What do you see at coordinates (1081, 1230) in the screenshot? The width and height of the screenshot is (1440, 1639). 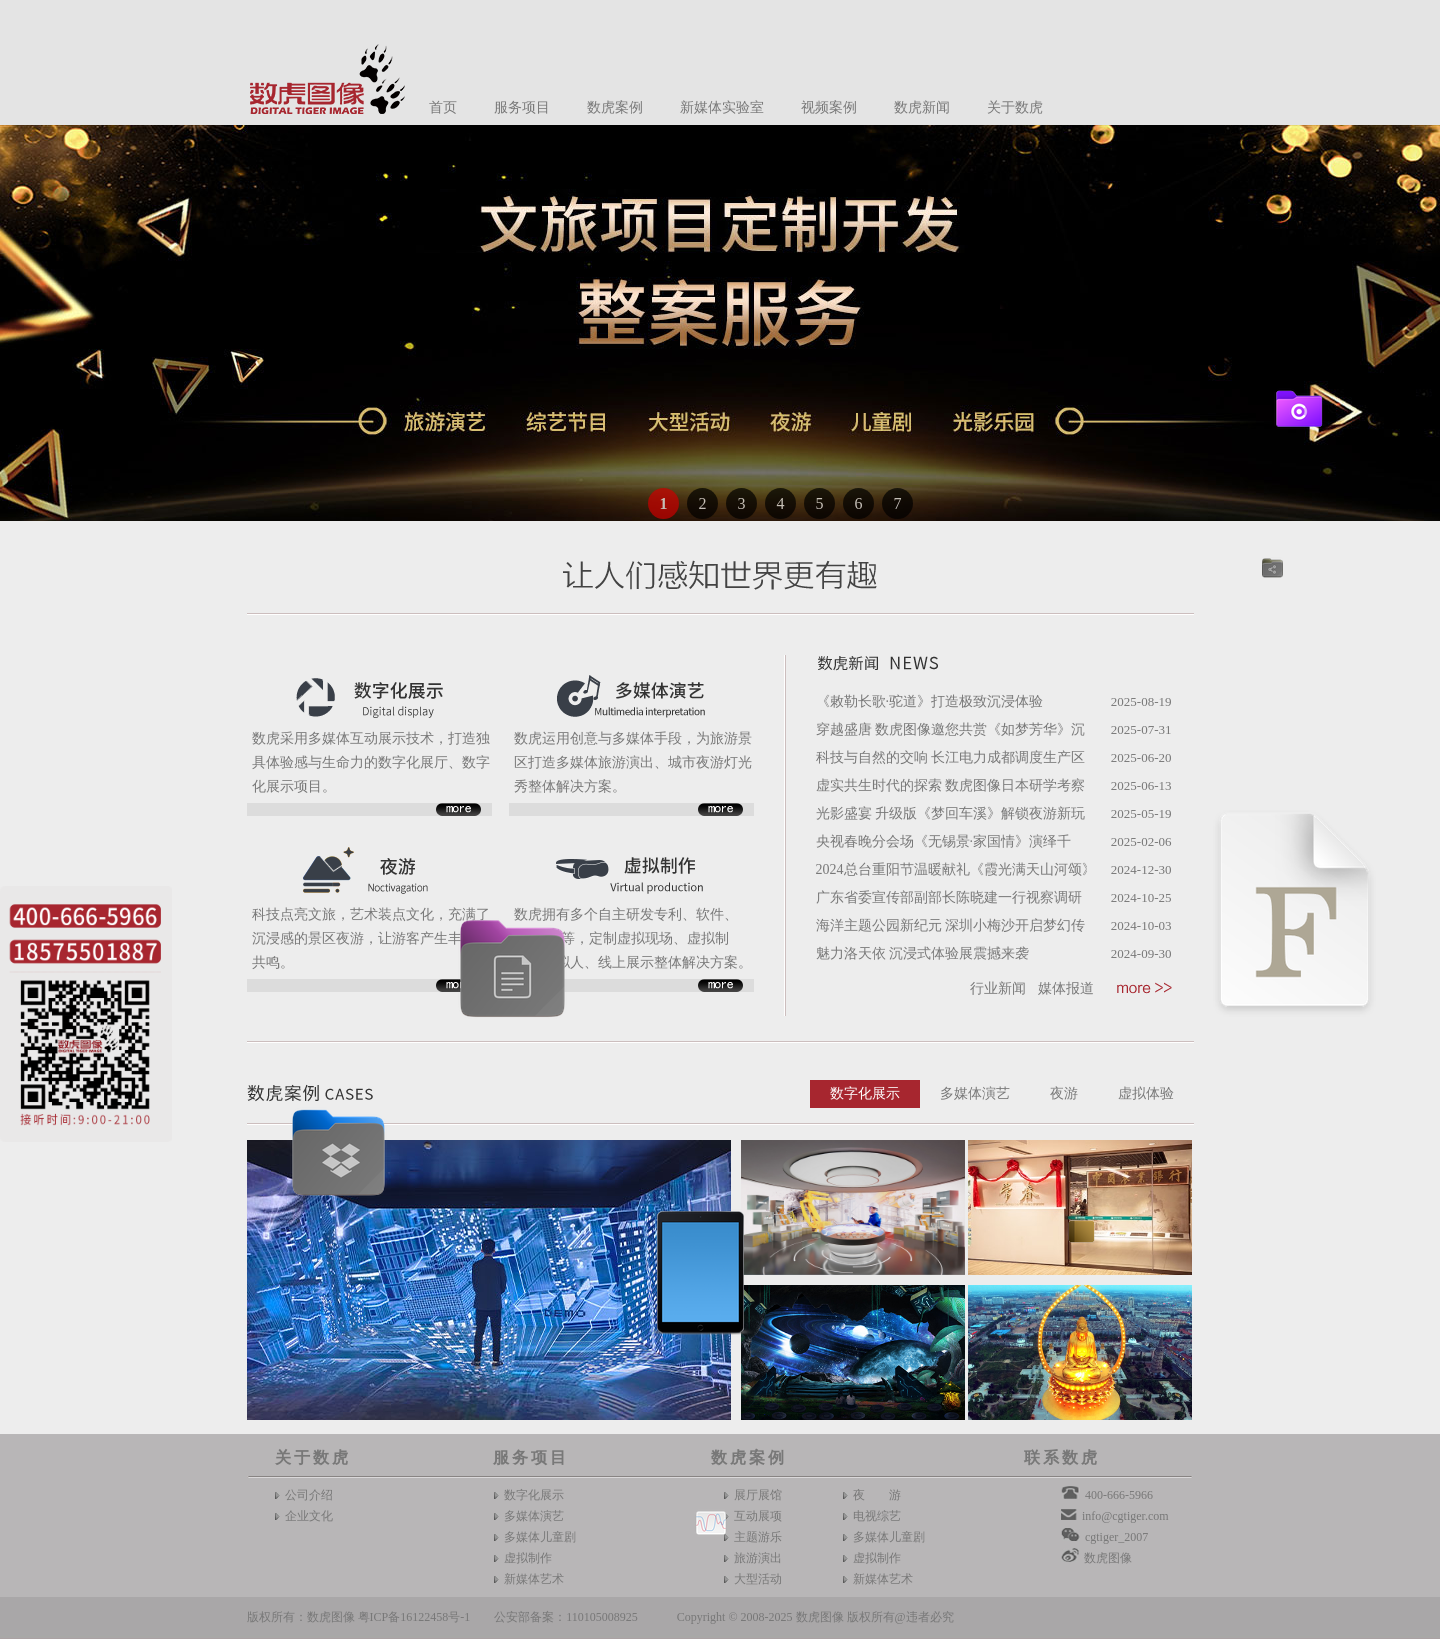 I see `access the desktop folder` at bounding box center [1081, 1230].